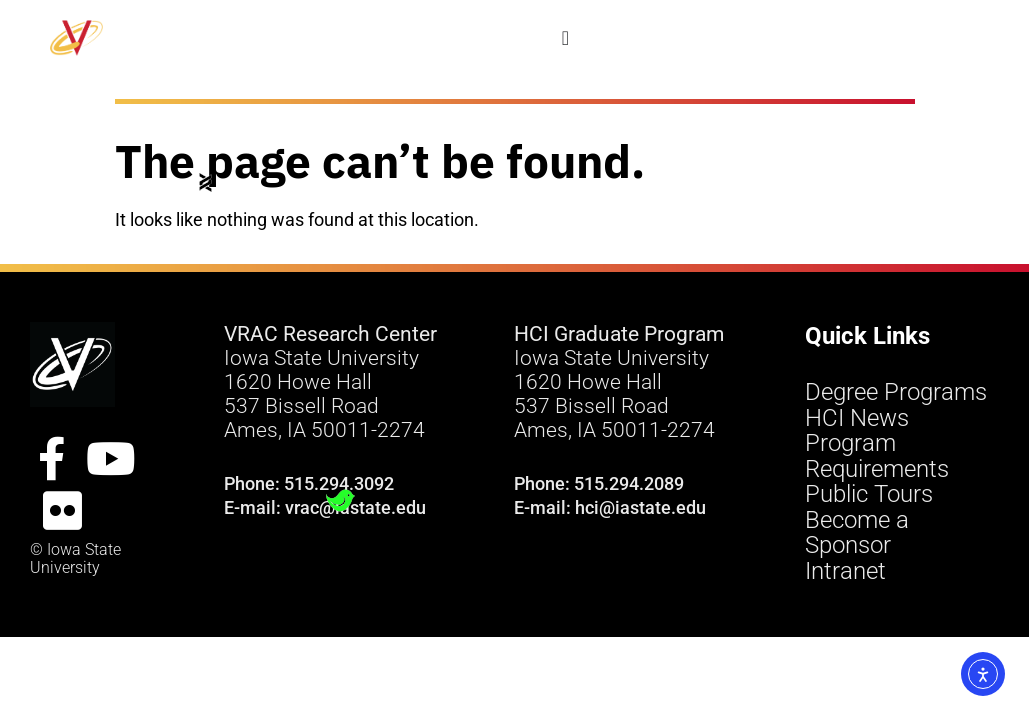 This screenshot has height=720, width=1029. Describe the element at coordinates (205, 182) in the screenshot. I see `helix brand logo` at that location.